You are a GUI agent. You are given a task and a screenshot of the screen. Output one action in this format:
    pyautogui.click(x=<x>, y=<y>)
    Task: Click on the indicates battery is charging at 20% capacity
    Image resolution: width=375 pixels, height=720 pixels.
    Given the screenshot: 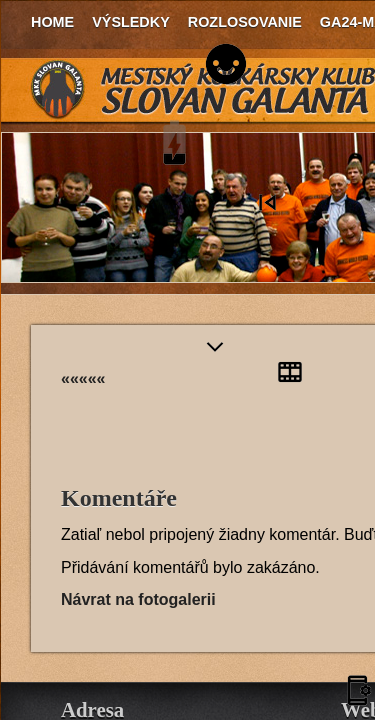 What is the action you would take?
    pyautogui.click(x=174, y=142)
    